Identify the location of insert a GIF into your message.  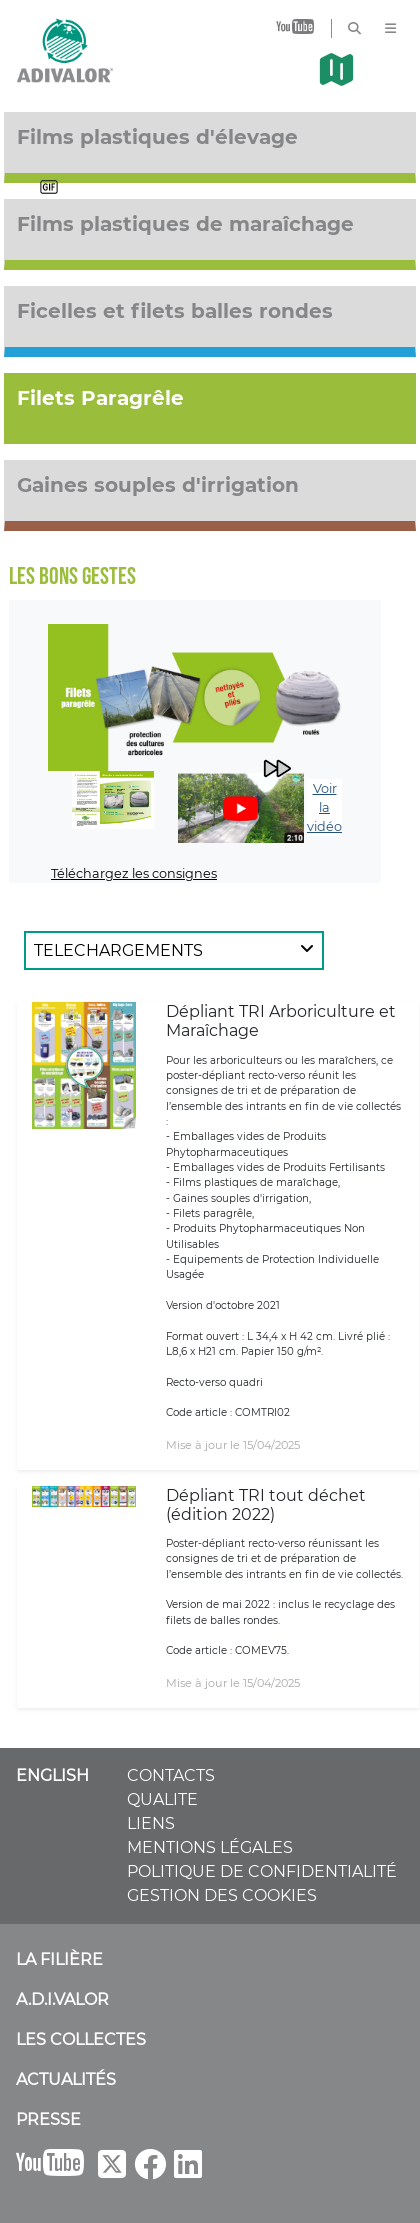
(49, 187).